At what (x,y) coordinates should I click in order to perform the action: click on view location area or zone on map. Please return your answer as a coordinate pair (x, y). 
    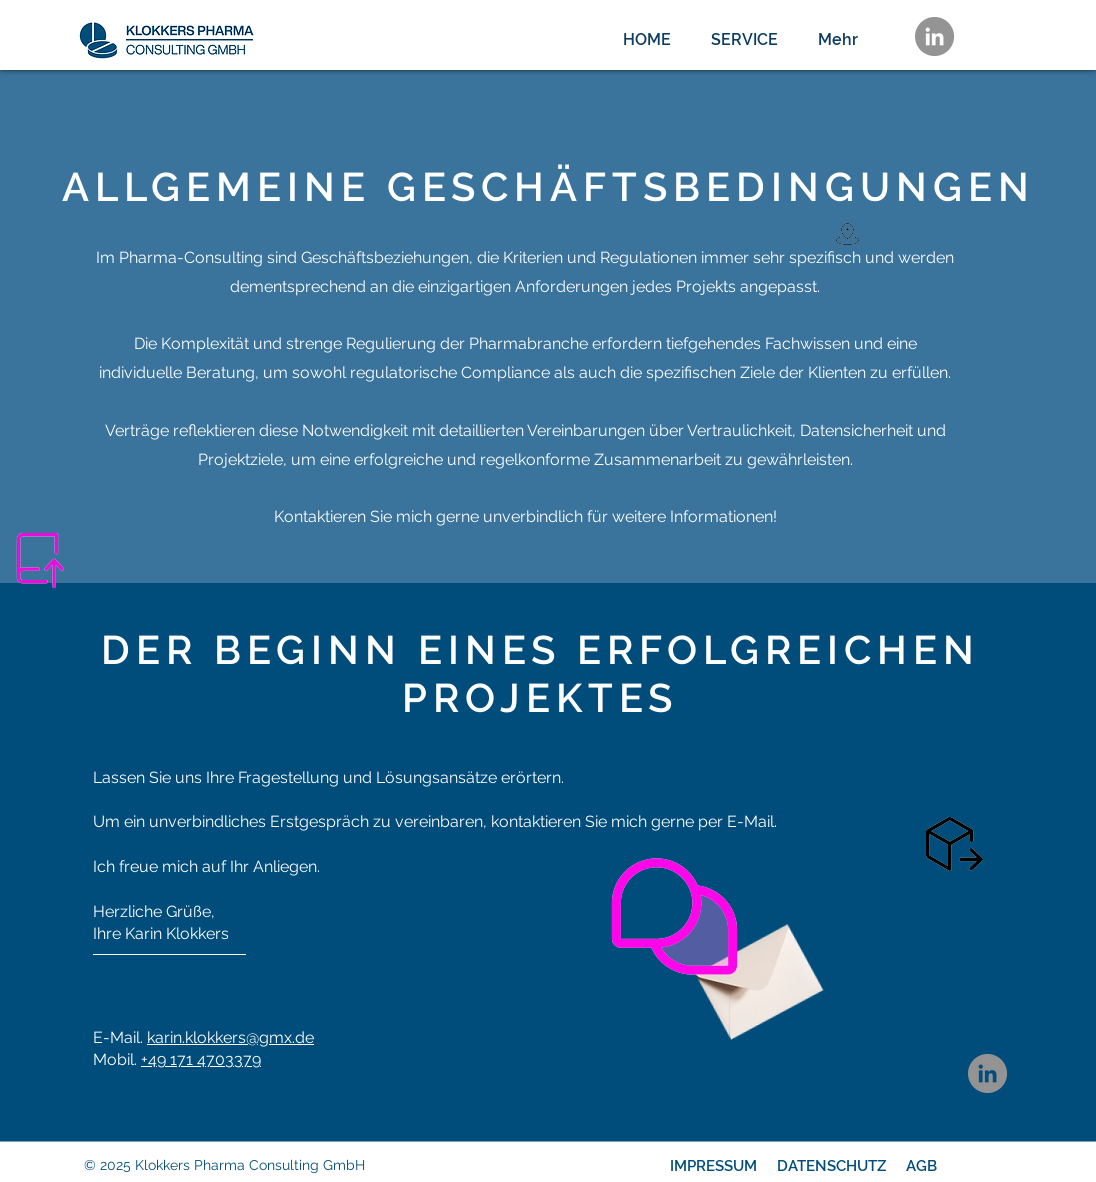
    Looking at the image, I should click on (847, 234).